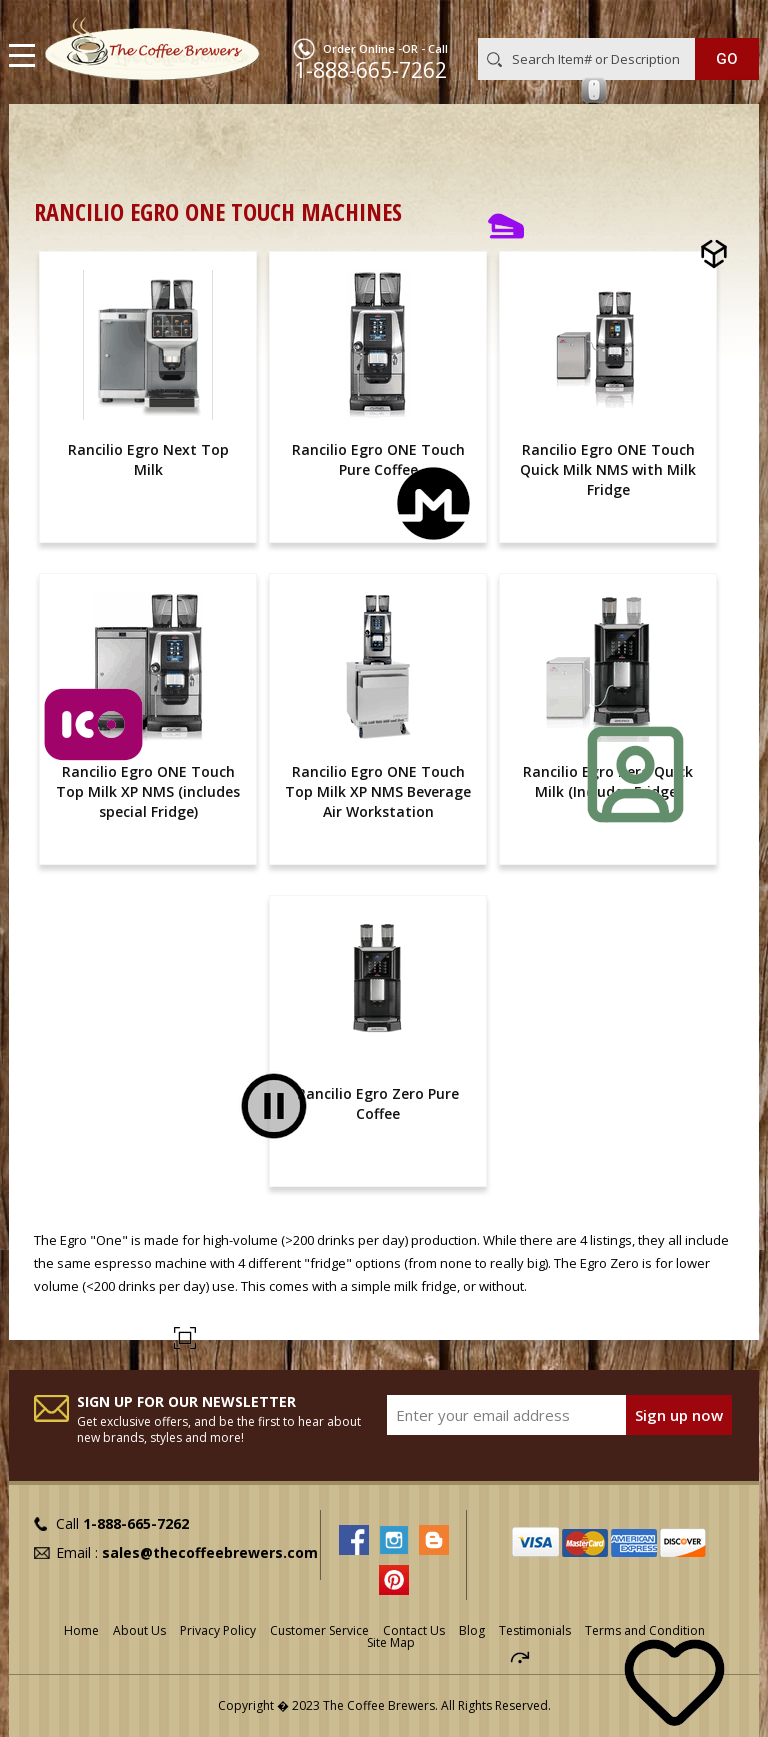 Image resolution: width=768 pixels, height=1737 pixels. Describe the element at coordinates (635, 774) in the screenshot. I see `view user profile` at that location.